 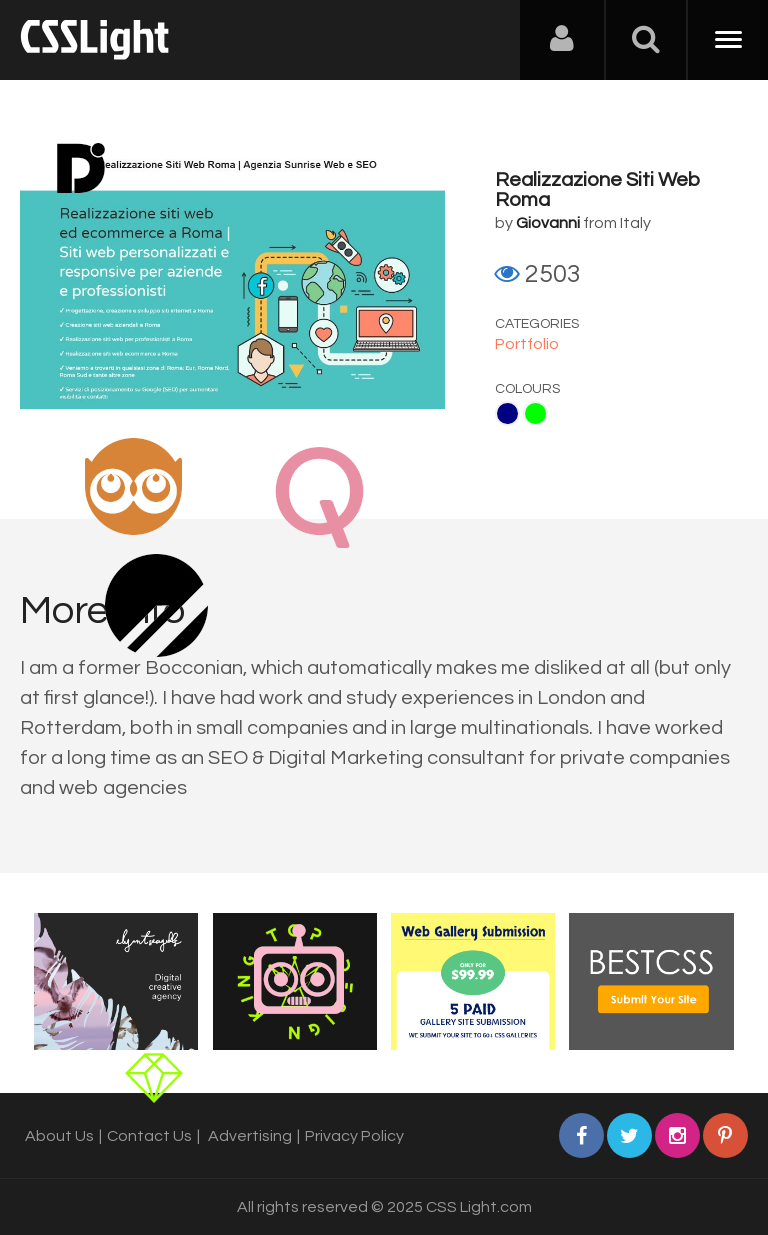 What do you see at coordinates (156, 605) in the screenshot?
I see `planetscale database platform logo` at bounding box center [156, 605].